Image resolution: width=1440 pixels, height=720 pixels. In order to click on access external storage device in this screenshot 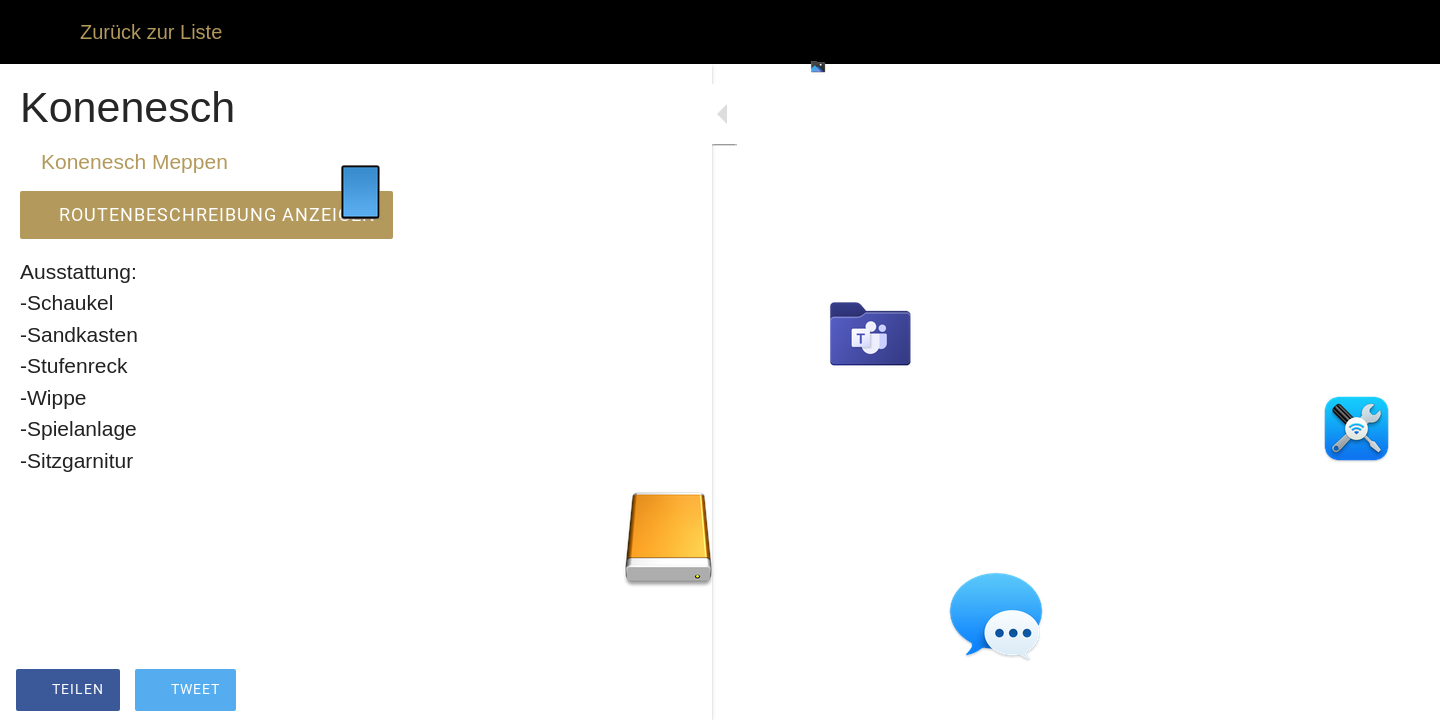, I will do `click(668, 539)`.